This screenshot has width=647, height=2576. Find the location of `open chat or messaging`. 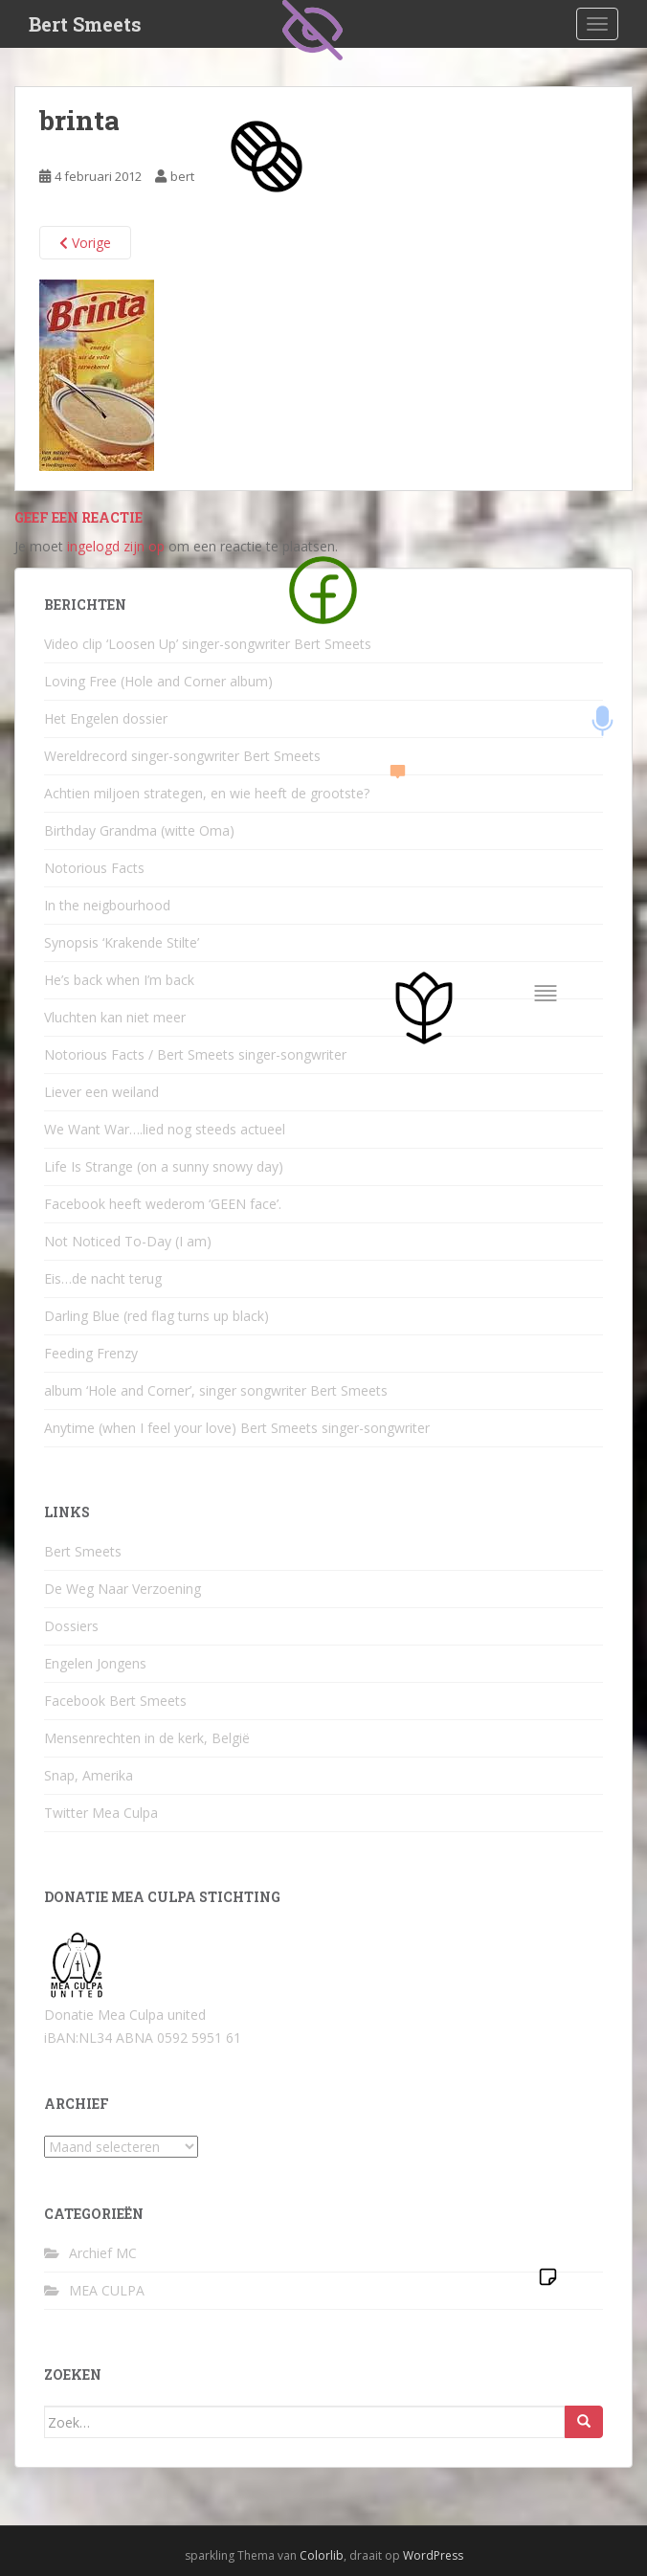

open chat or messaging is located at coordinates (397, 771).